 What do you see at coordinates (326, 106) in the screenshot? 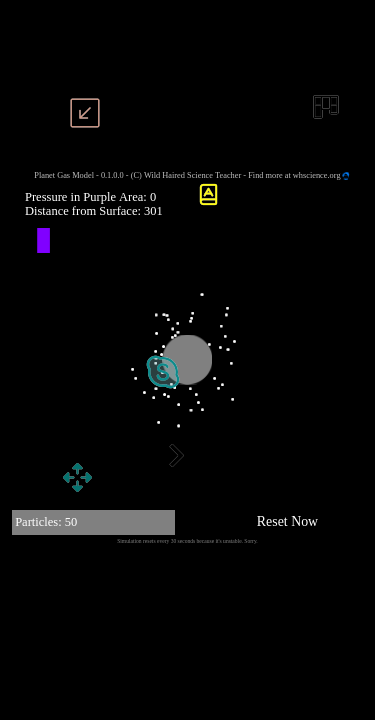
I see `open kanban board view` at bounding box center [326, 106].